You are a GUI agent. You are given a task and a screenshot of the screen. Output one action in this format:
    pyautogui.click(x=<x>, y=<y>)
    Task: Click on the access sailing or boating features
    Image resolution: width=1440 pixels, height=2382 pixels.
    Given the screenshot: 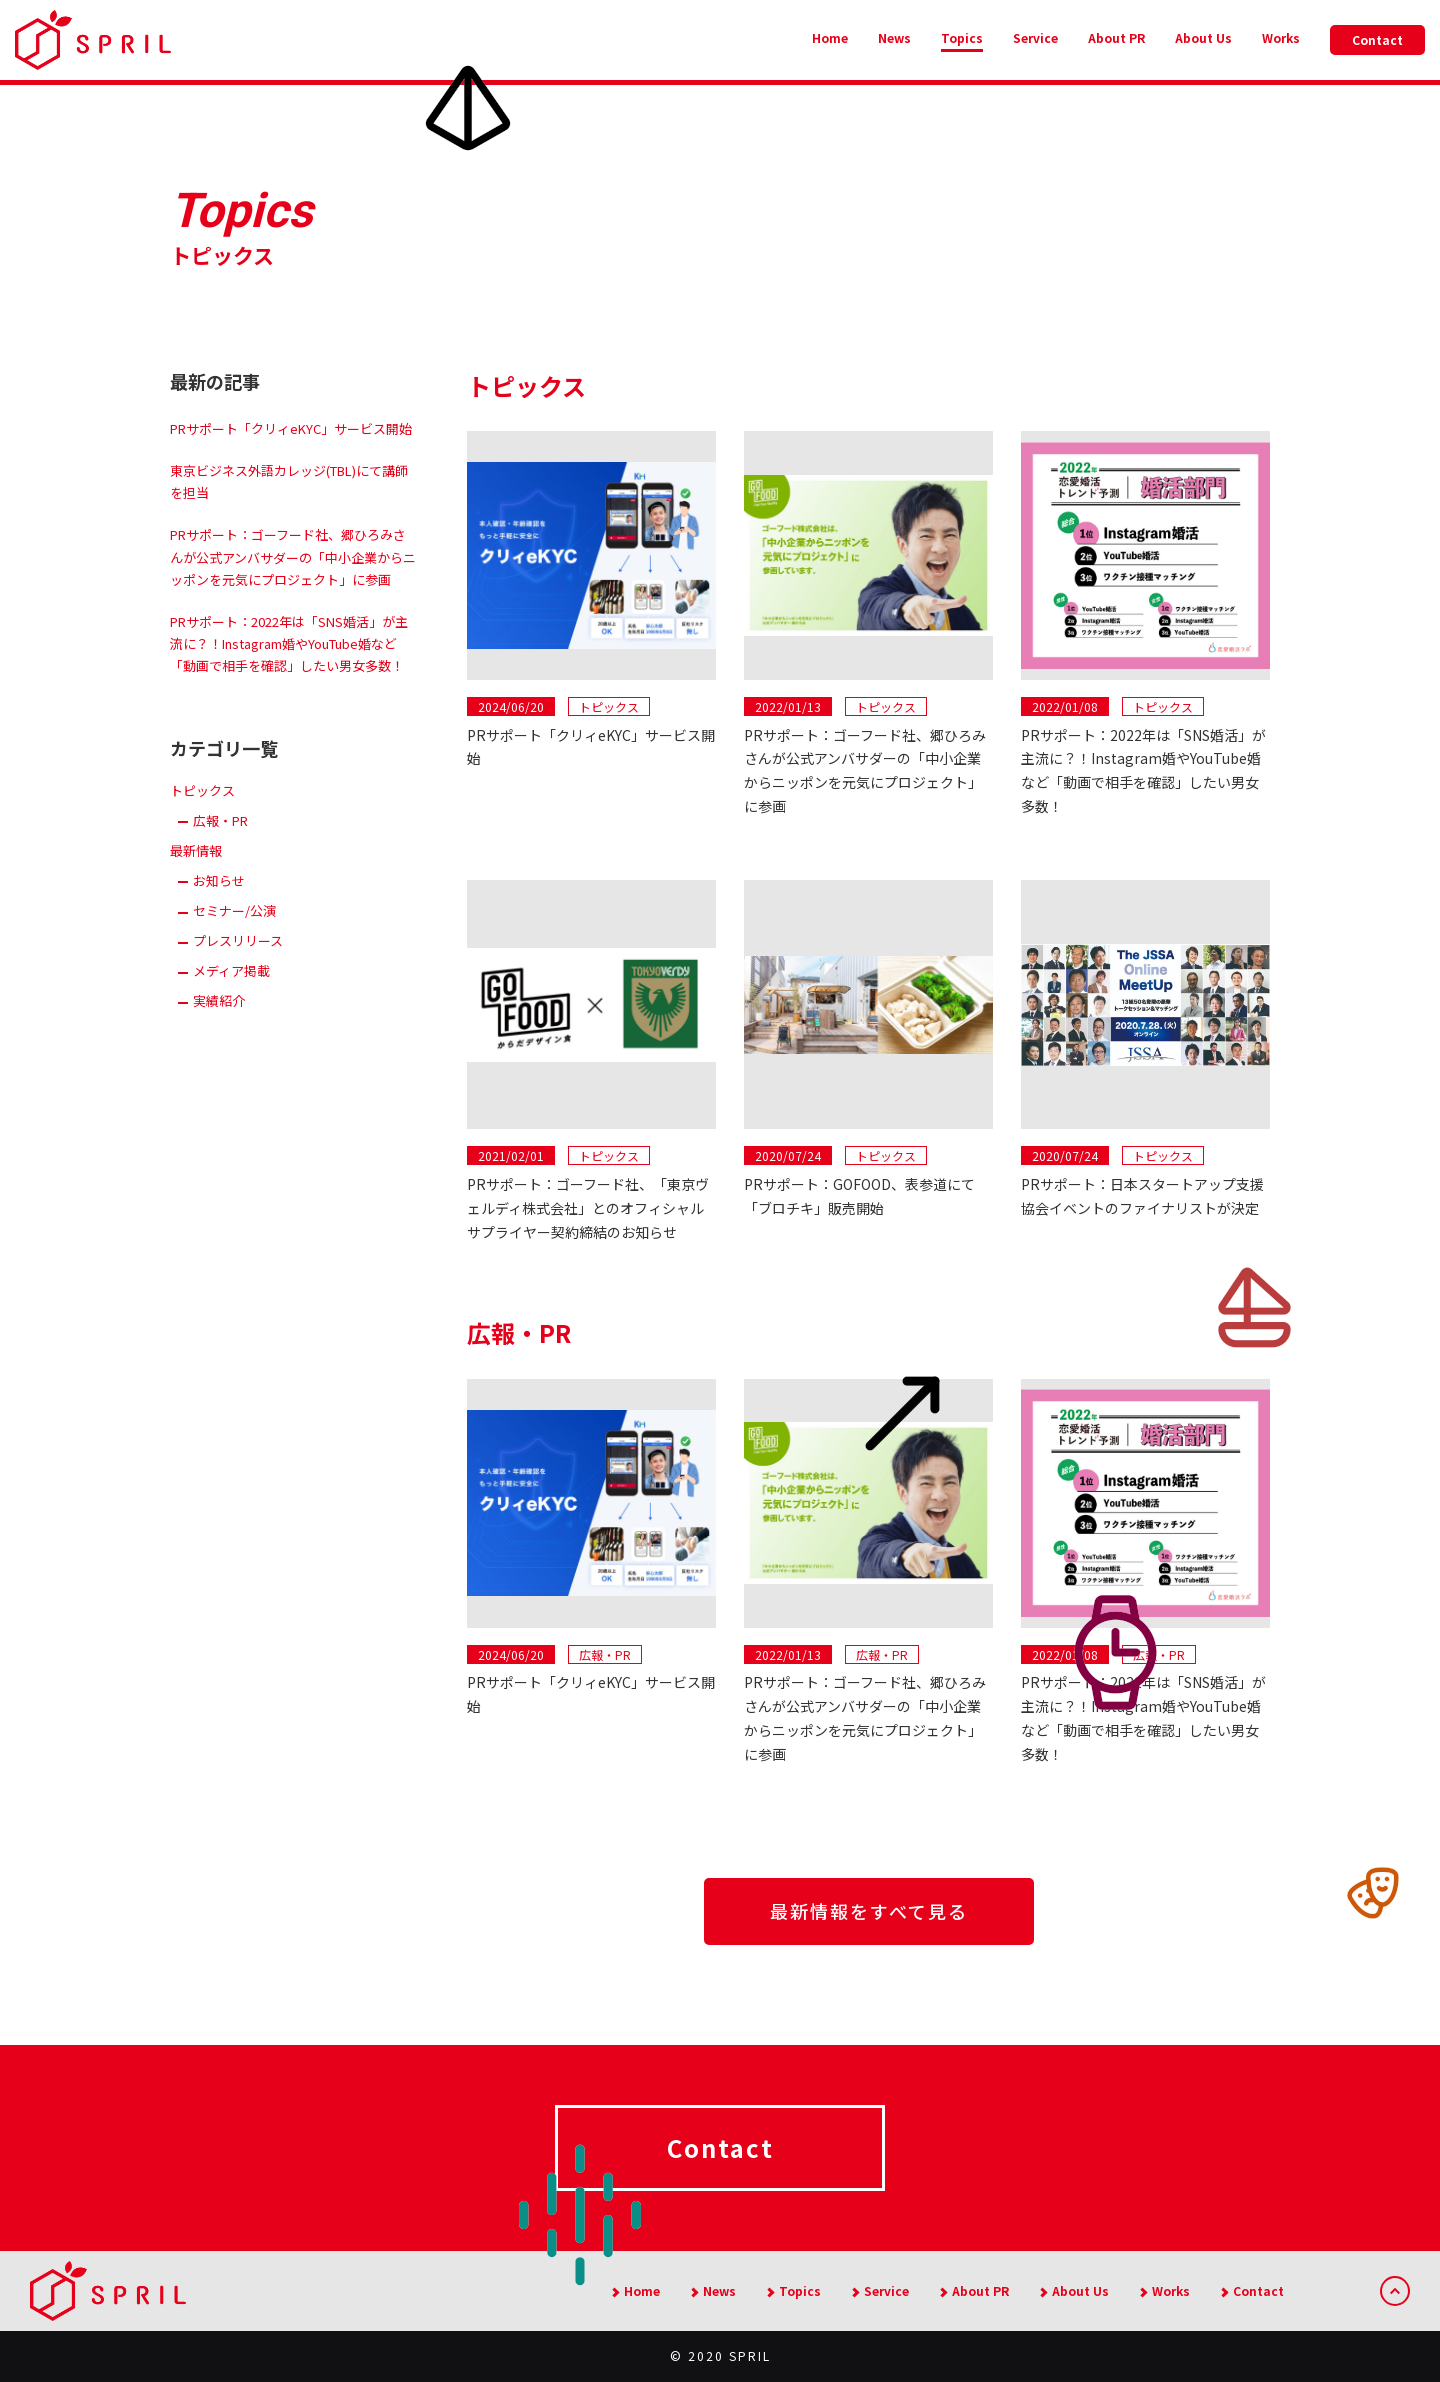 What is the action you would take?
    pyautogui.click(x=1254, y=1307)
    